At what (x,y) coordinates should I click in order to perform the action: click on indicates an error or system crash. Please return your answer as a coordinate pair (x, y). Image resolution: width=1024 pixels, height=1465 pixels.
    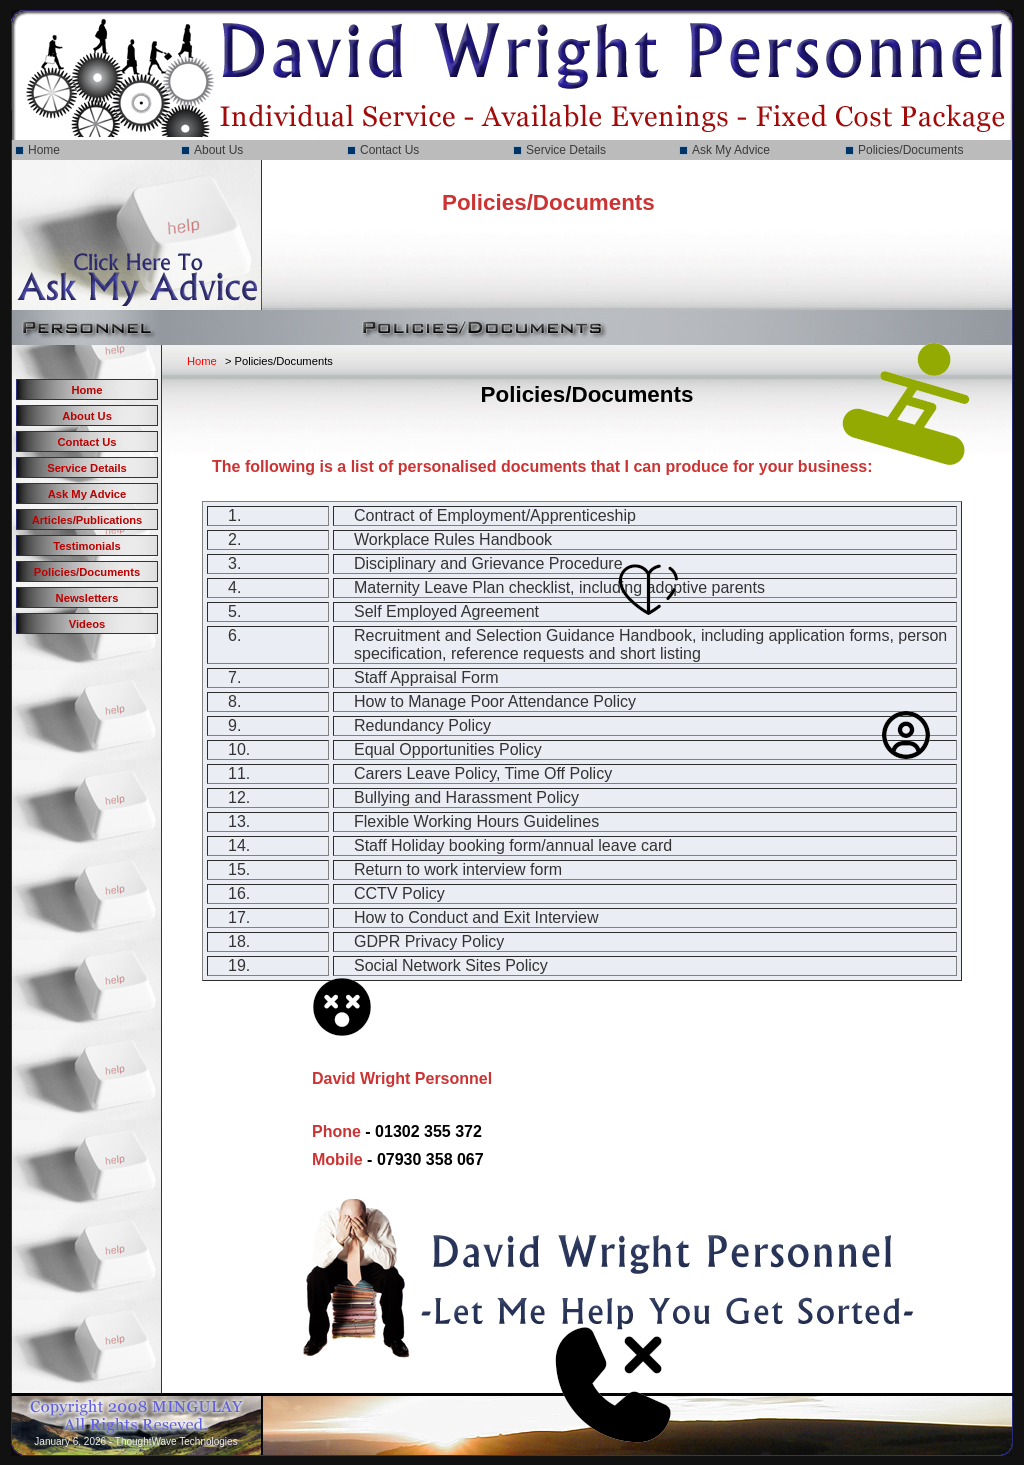
    Looking at the image, I should click on (342, 1007).